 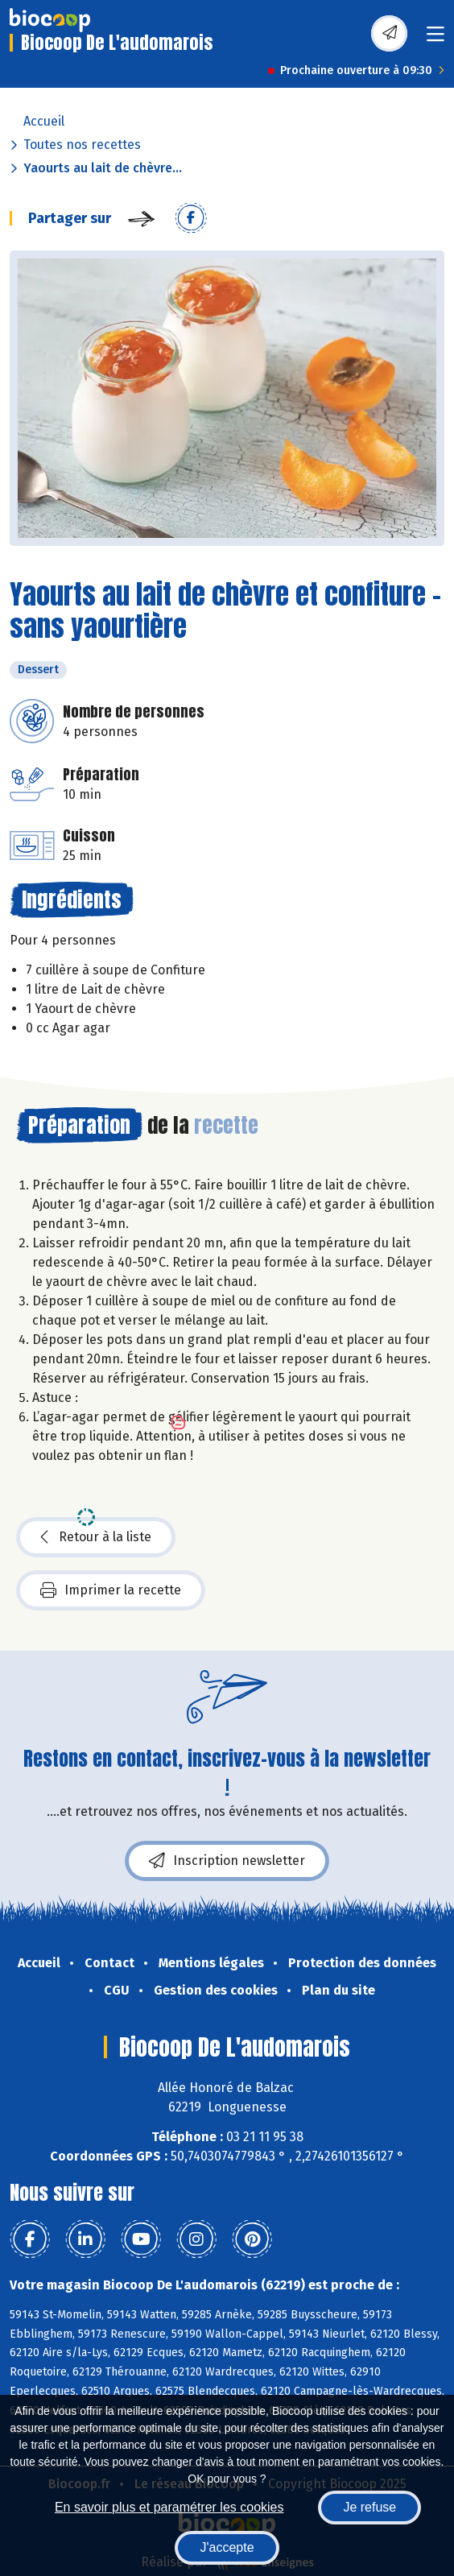 What do you see at coordinates (86, 1517) in the screenshot?
I see `link to codacy code quality platform` at bounding box center [86, 1517].